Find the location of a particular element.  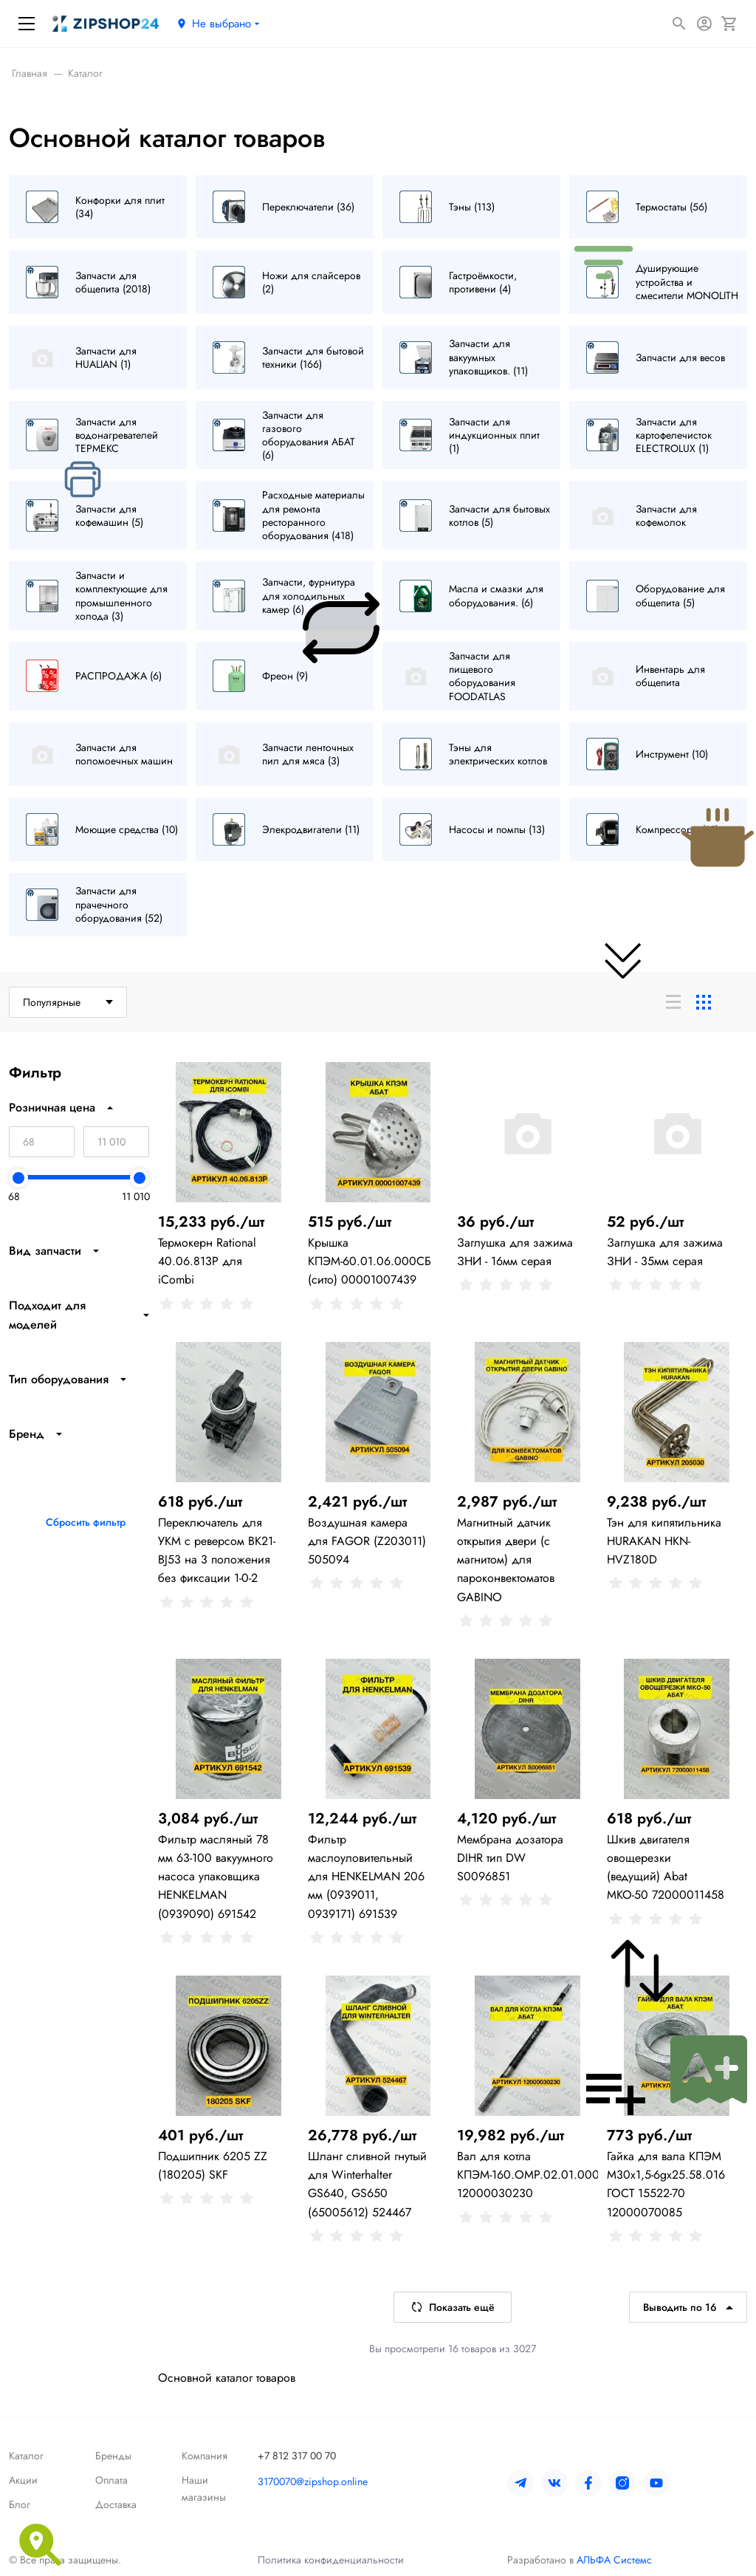

access recipes or cooking features is located at coordinates (718, 842).